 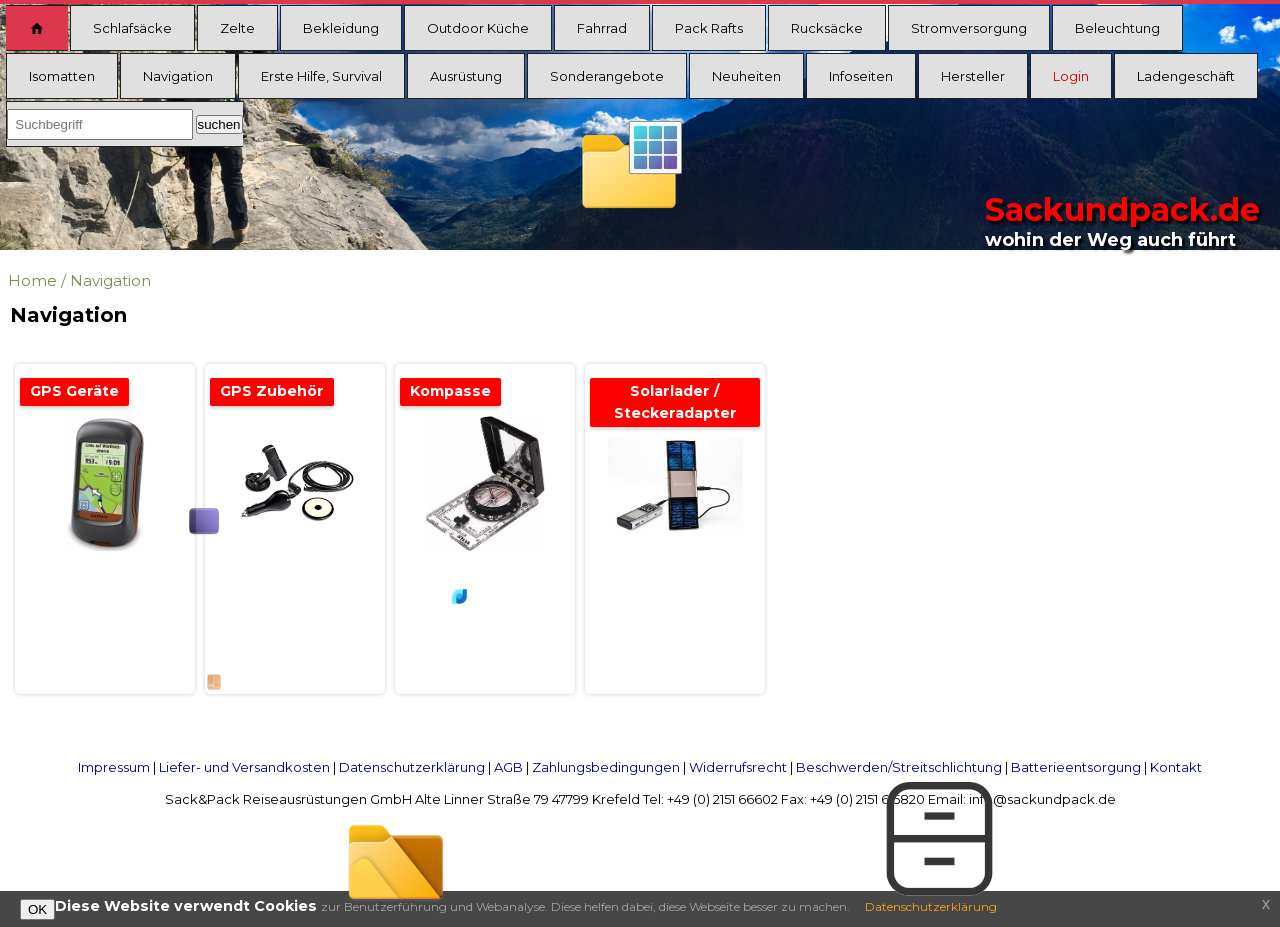 I want to click on access file history settings, so click(x=939, y=842).